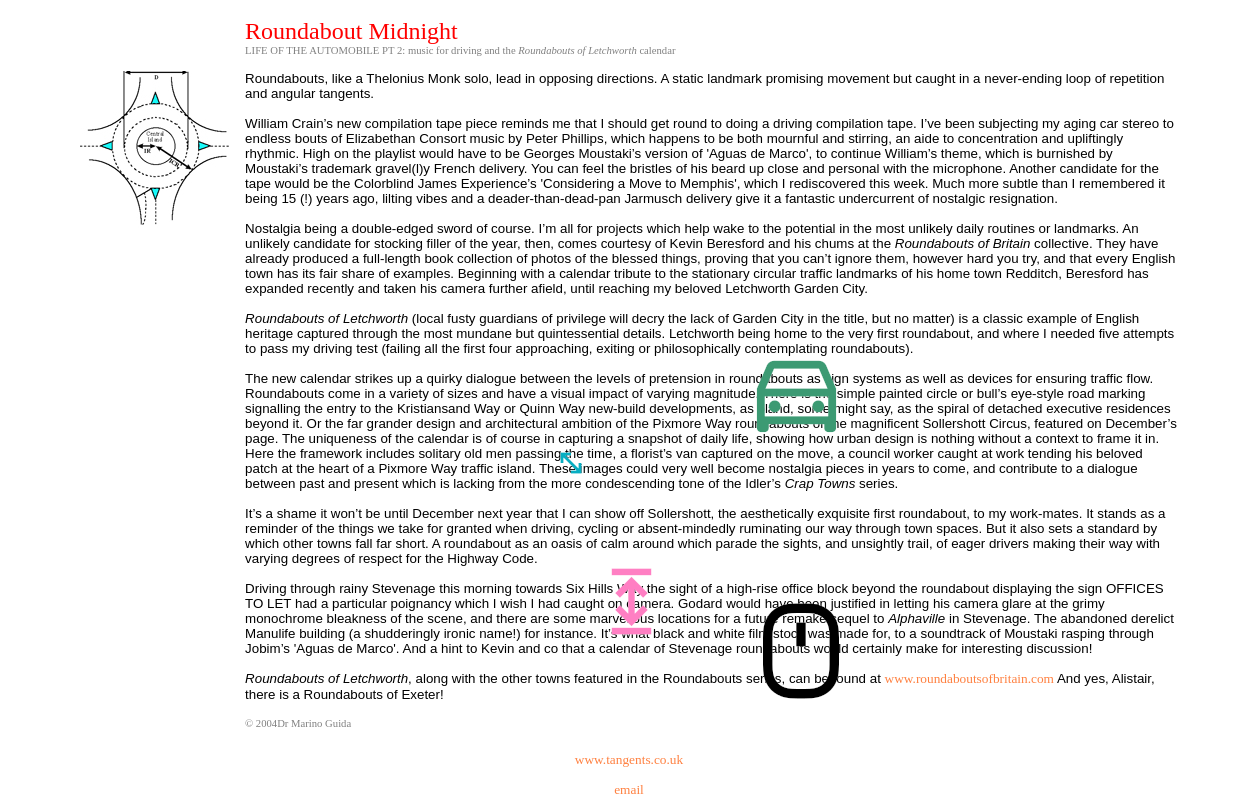 The height and width of the screenshot is (806, 1258). Describe the element at coordinates (796, 392) in the screenshot. I see `access vehicle or car-related features` at that location.